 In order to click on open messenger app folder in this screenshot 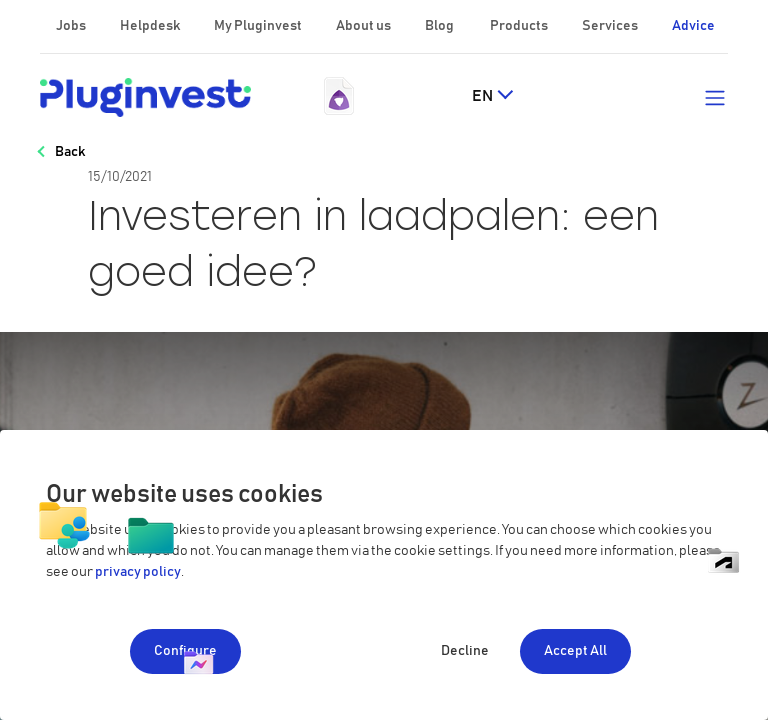, I will do `click(198, 663)`.